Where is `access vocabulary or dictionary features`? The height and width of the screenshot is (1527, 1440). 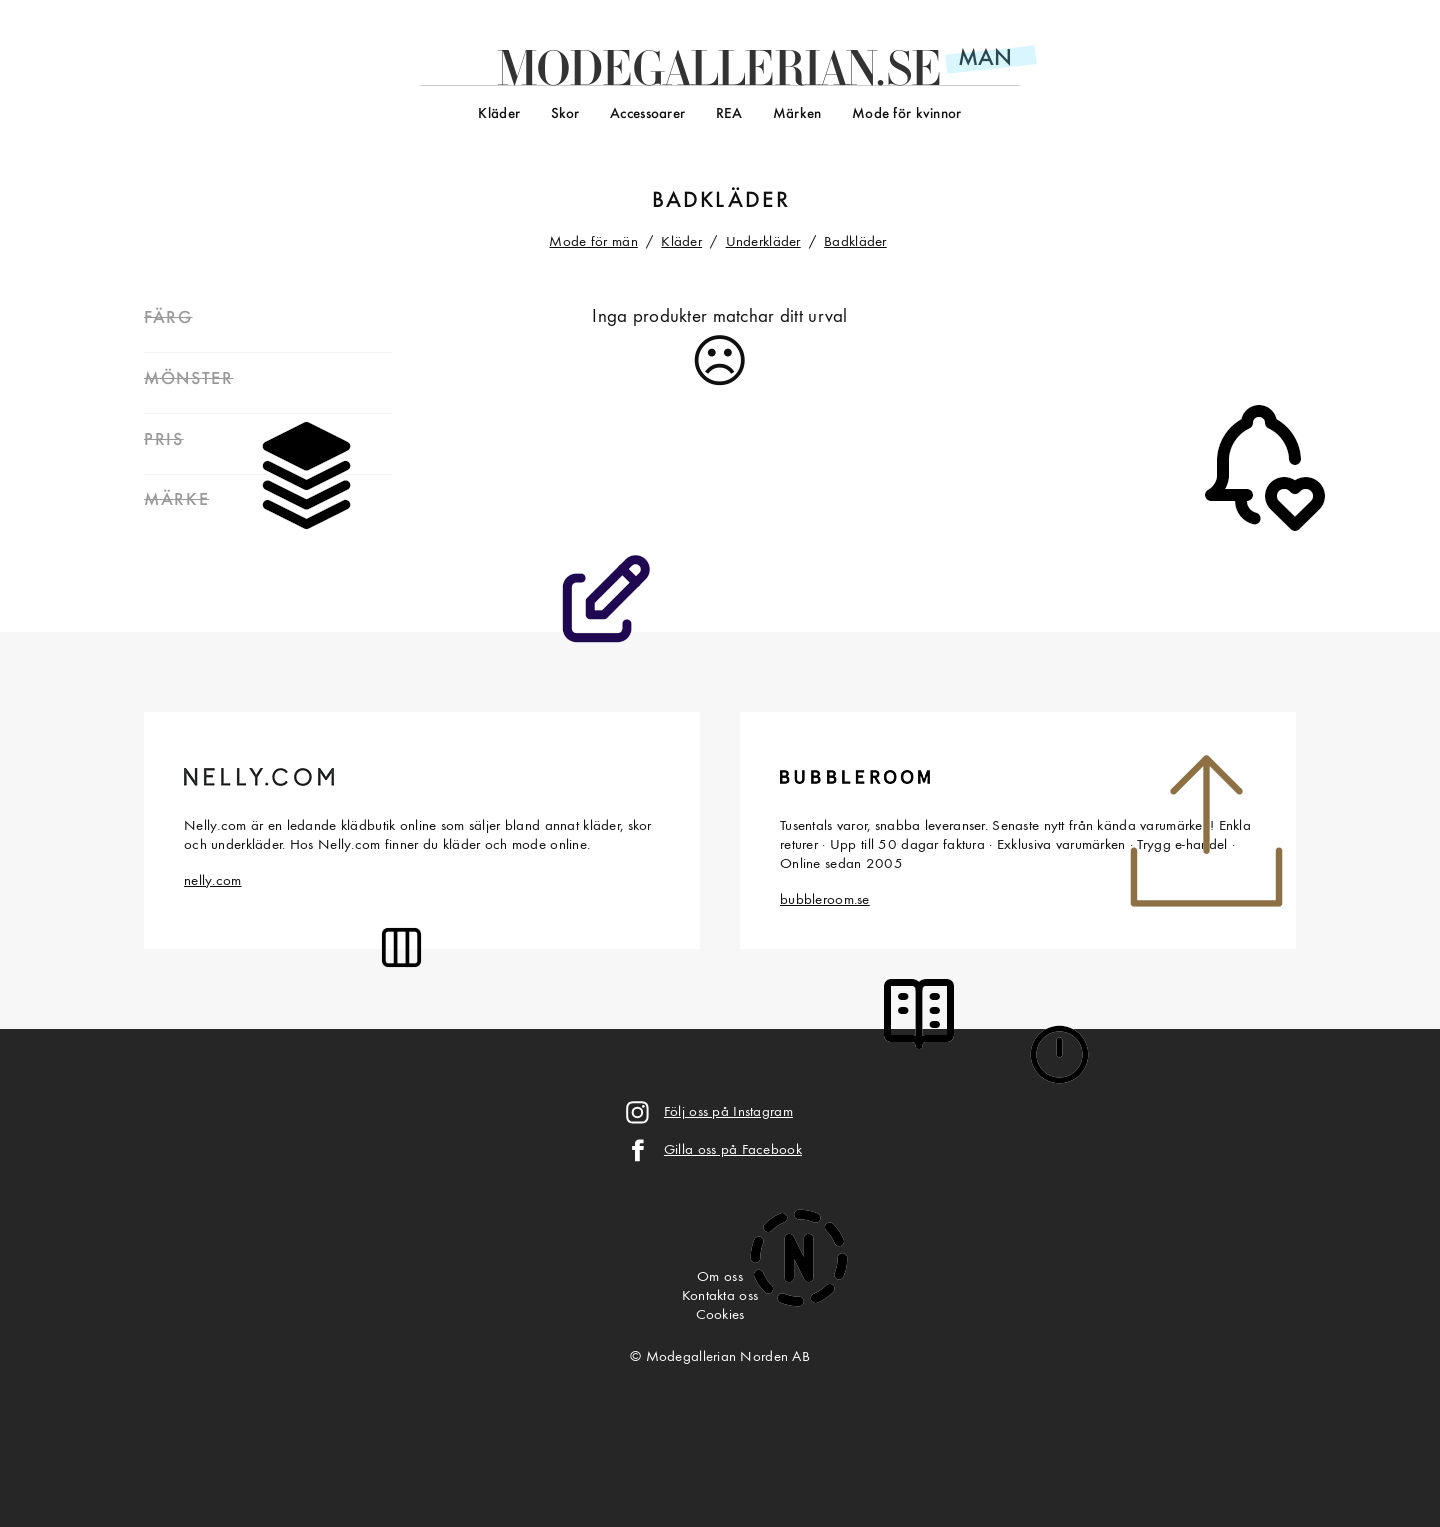
access vocabulary or dictionary features is located at coordinates (919, 1014).